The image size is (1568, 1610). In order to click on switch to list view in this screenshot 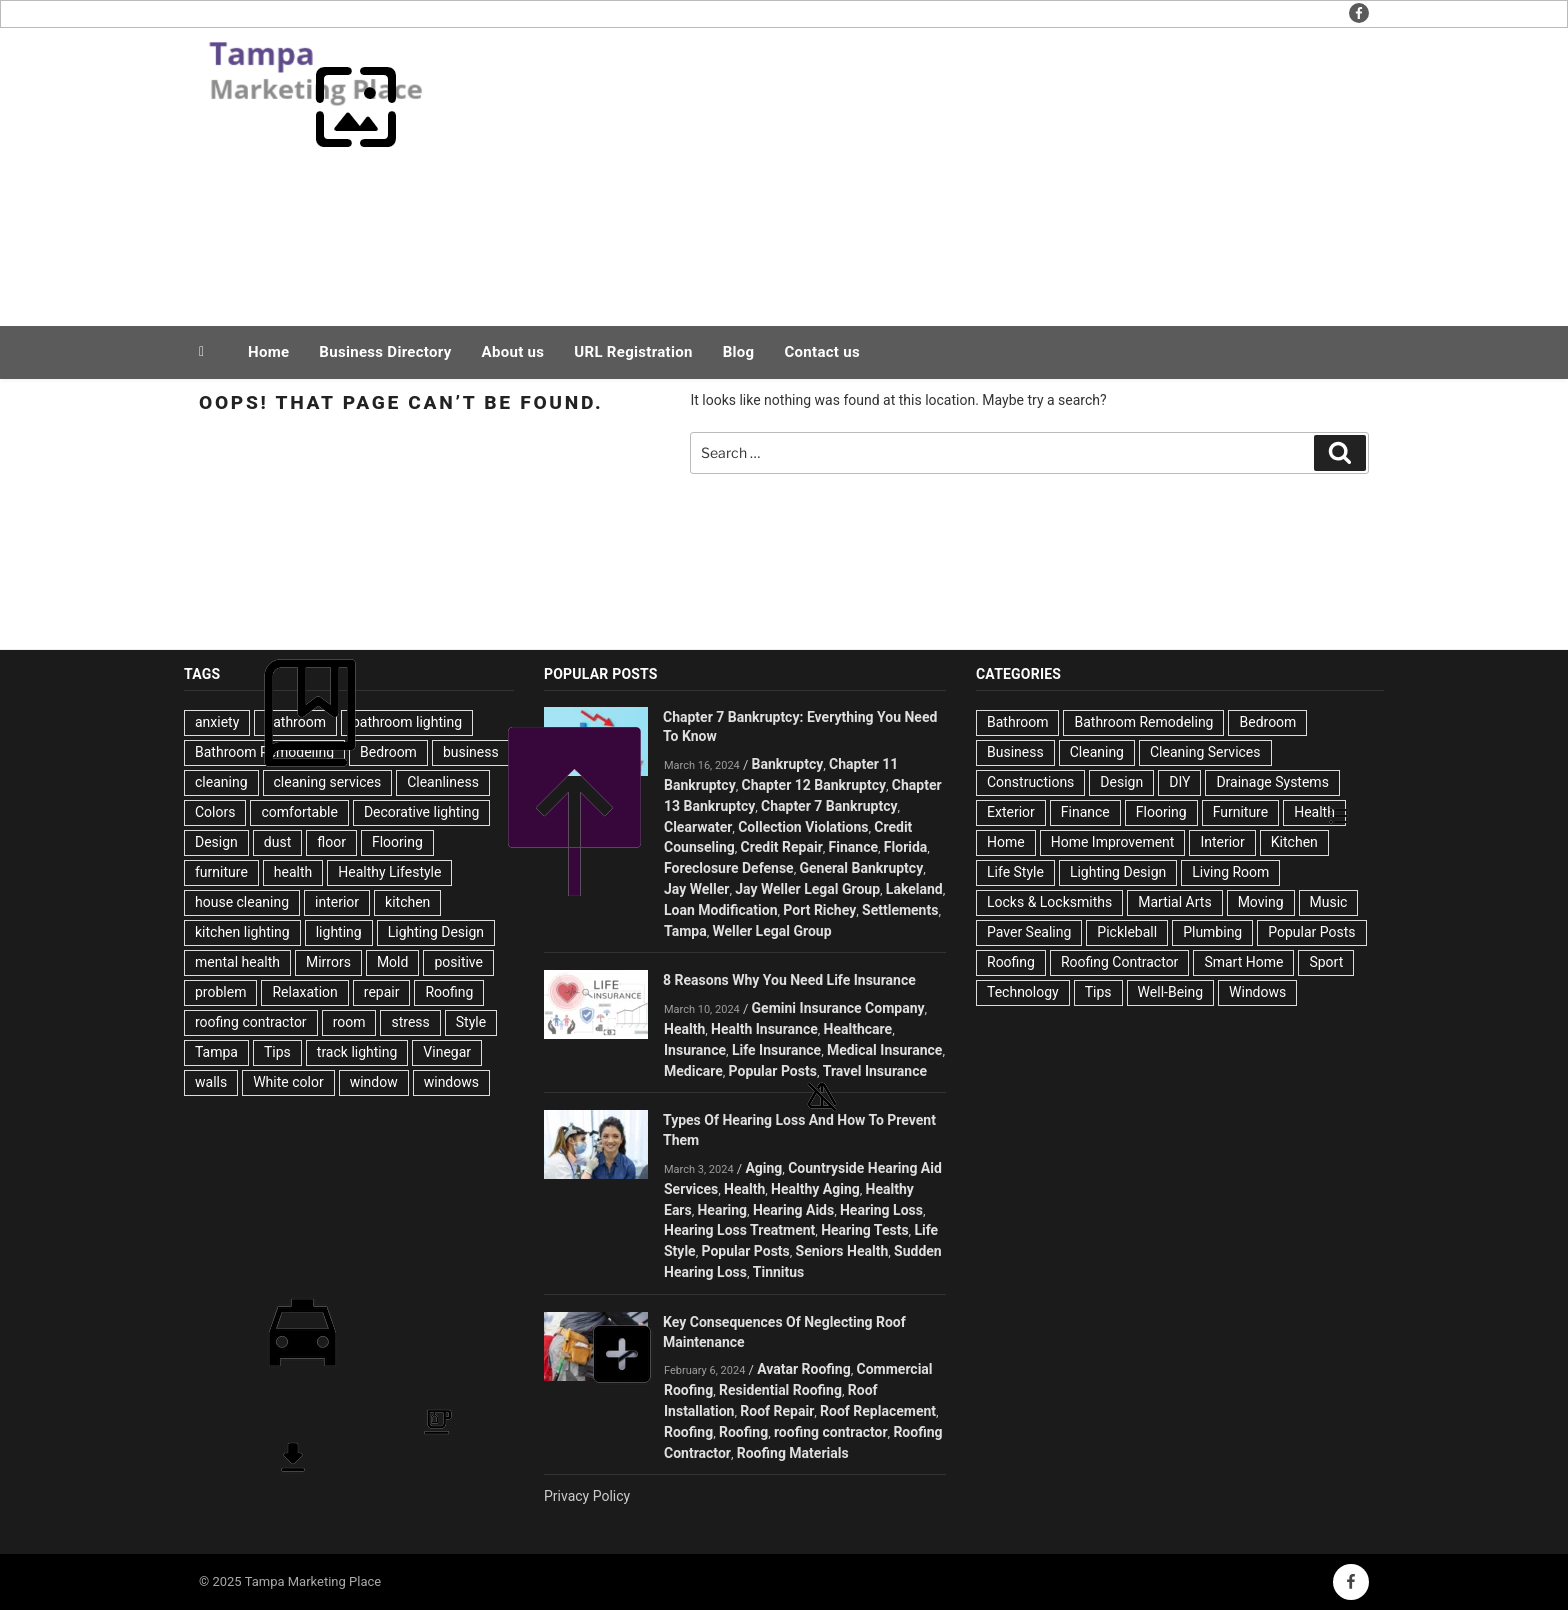, I will do `click(1339, 816)`.